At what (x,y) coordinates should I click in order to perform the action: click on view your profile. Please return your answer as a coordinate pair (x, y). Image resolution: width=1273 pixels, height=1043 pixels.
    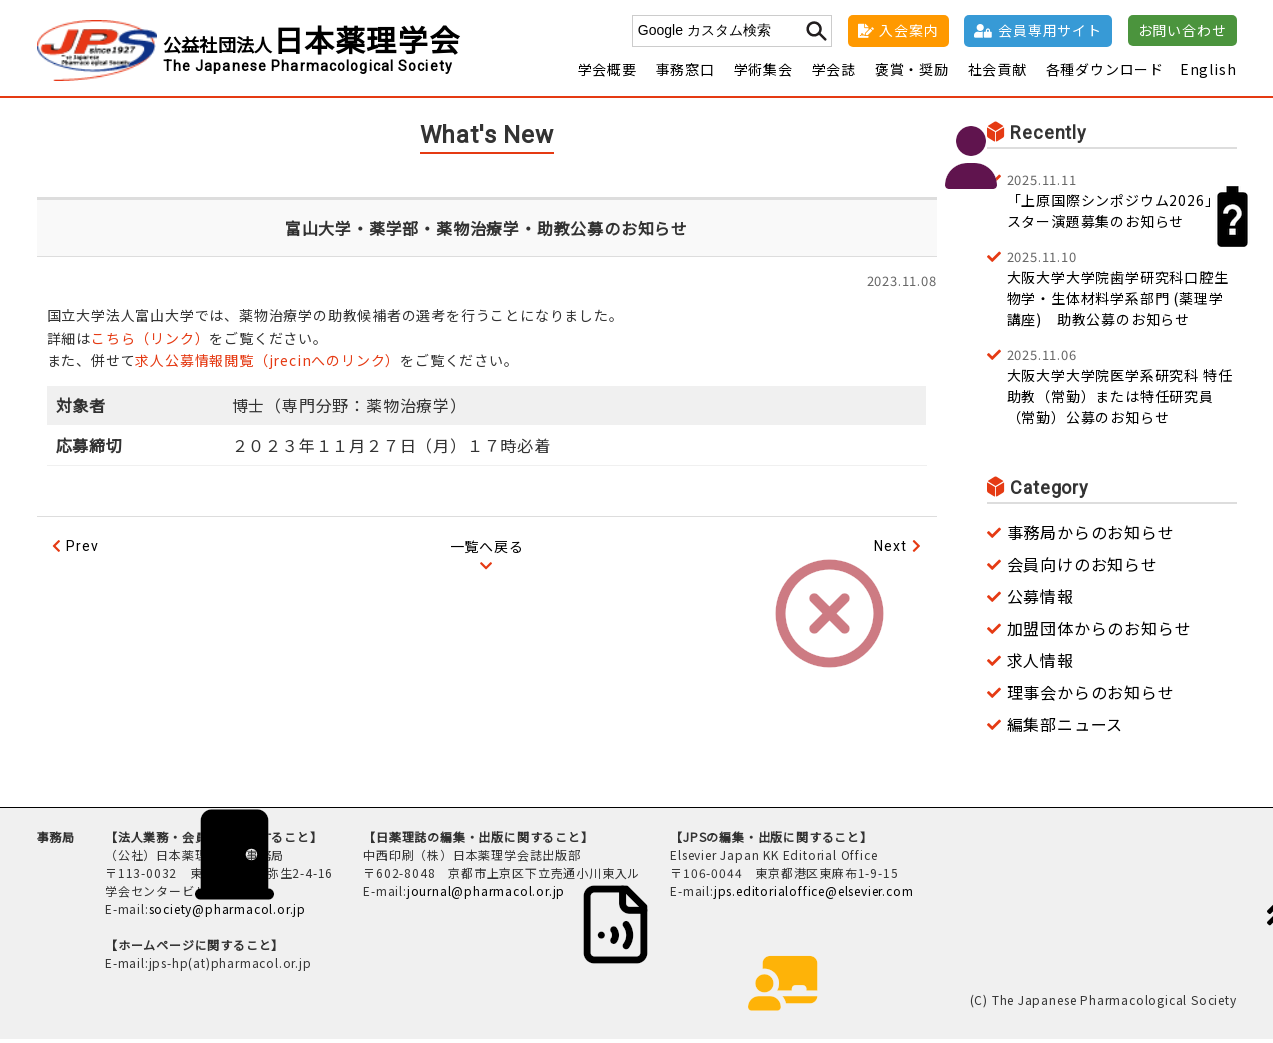
    Looking at the image, I should click on (971, 157).